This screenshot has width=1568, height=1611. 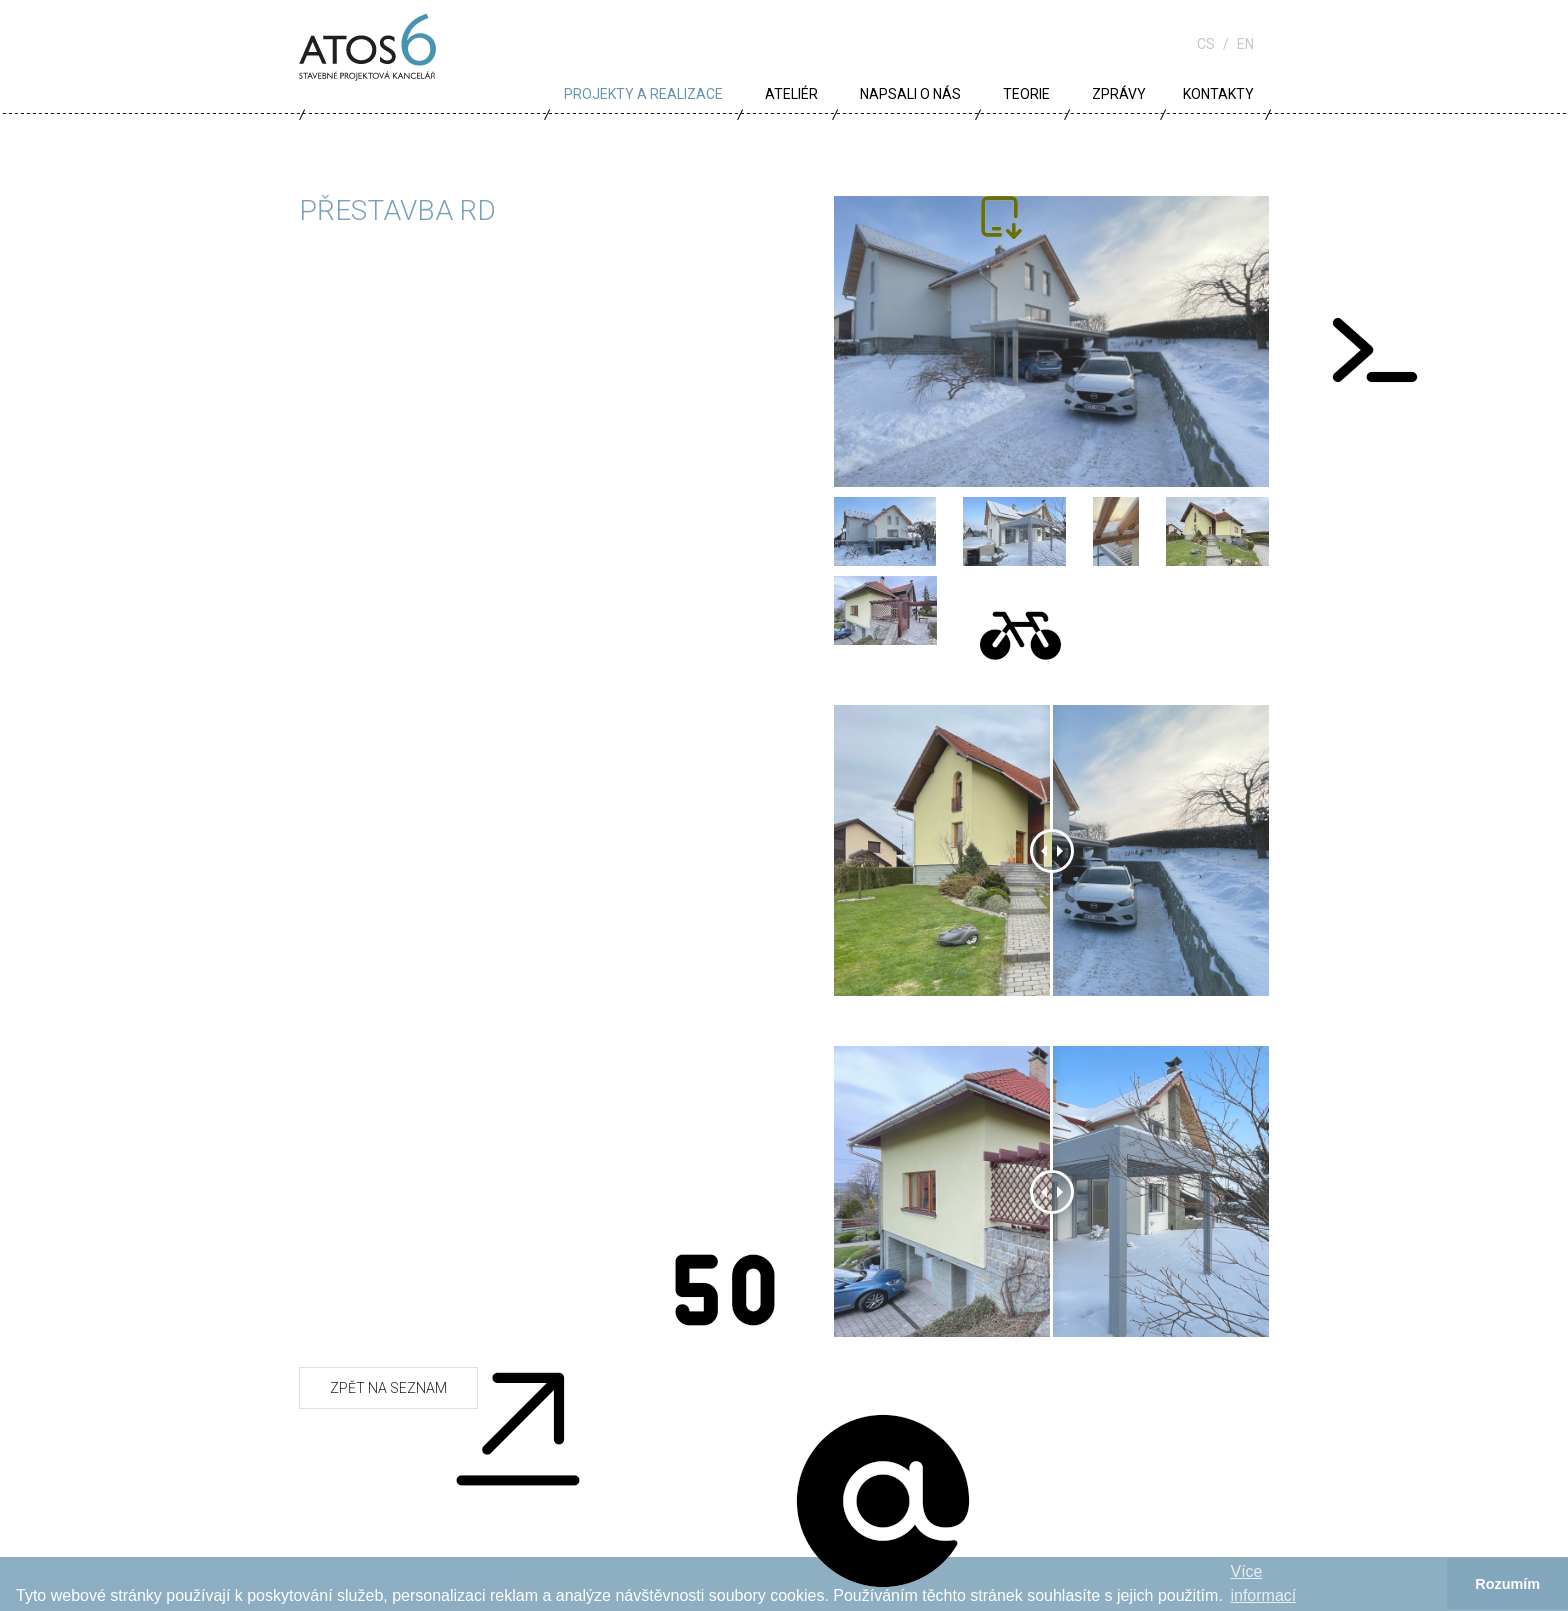 What do you see at coordinates (1375, 350) in the screenshot?
I see `open the command line terminal` at bounding box center [1375, 350].